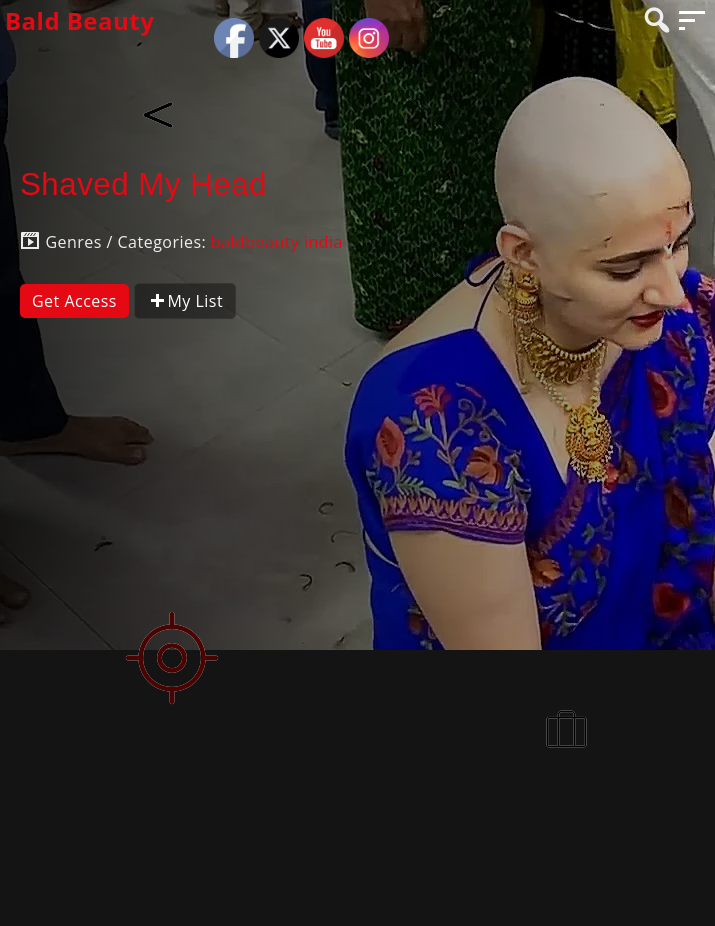 Image resolution: width=715 pixels, height=926 pixels. What do you see at coordinates (158, 115) in the screenshot?
I see `less than comparison operator` at bounding box center [158, 115].